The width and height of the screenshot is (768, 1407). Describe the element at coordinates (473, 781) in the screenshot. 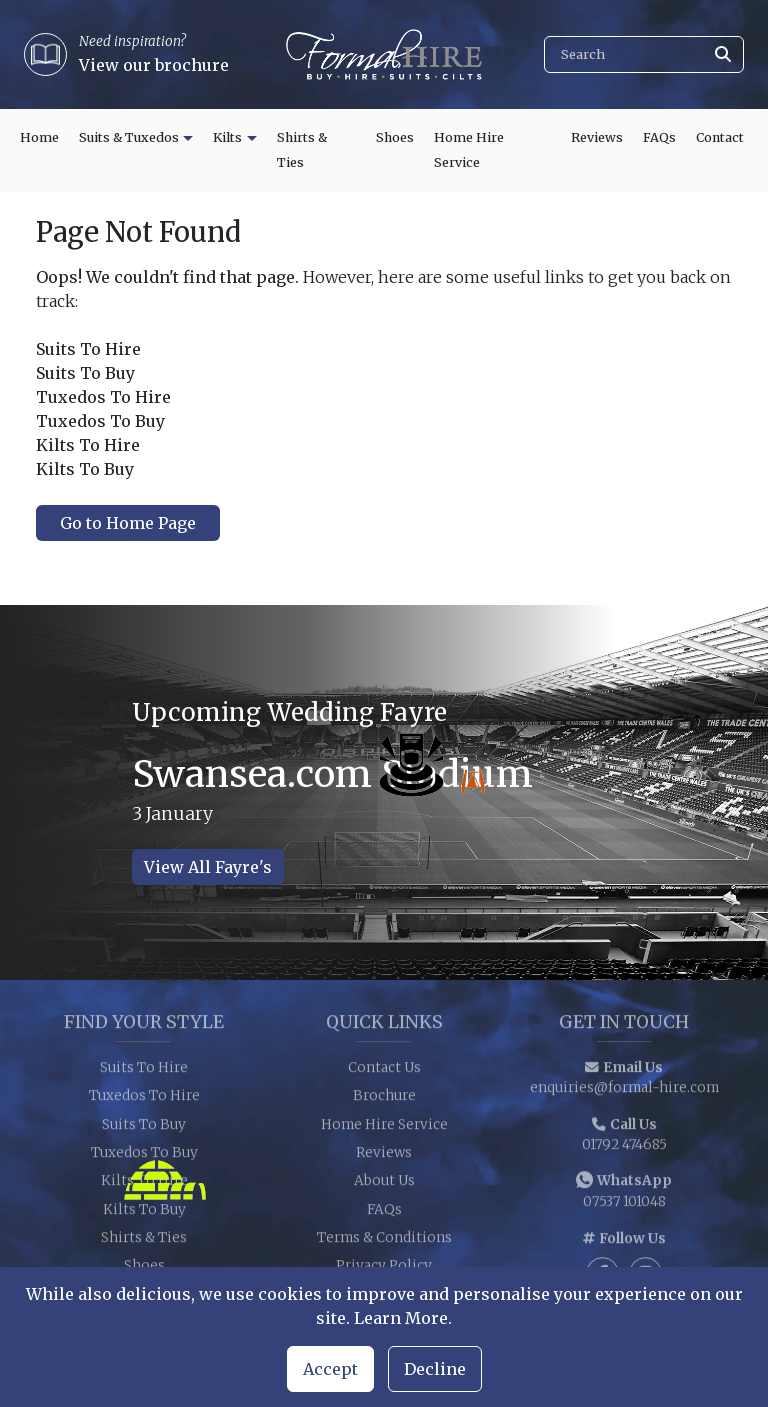

I see `carillon or bell tower instrument` at that location.